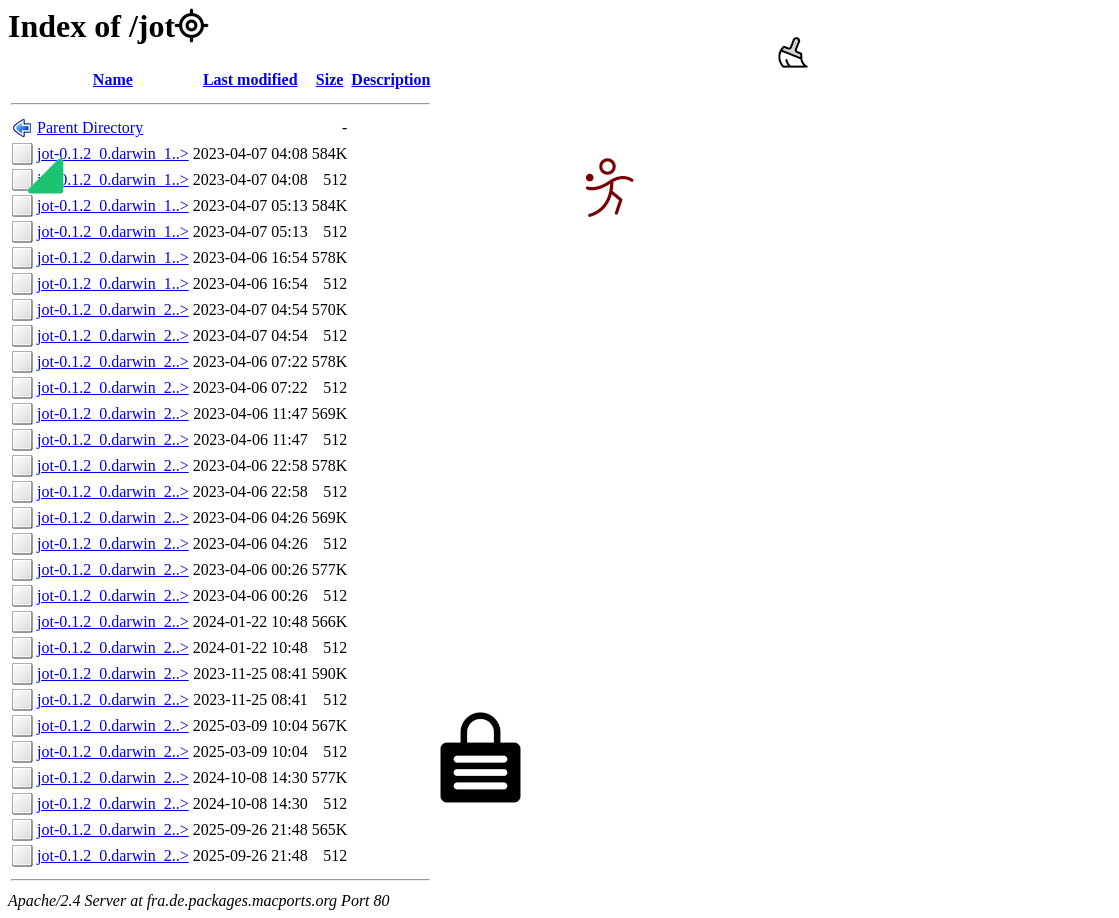  Describe the element at coordinates (191, 25) in the screenshot. I see `center map on current location` at that location.